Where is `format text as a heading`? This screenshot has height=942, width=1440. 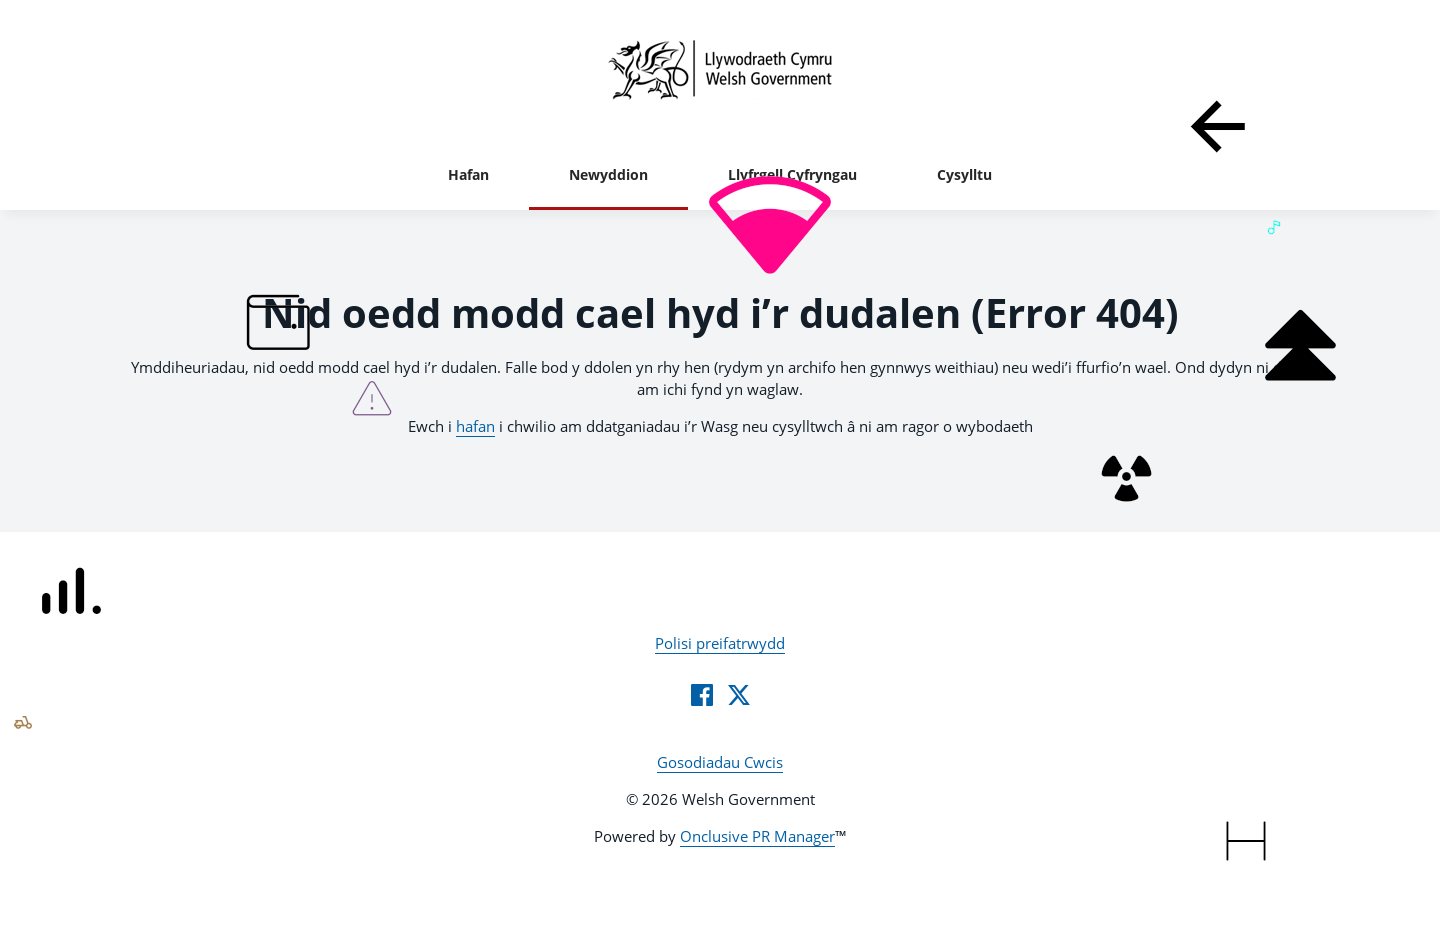 format text as a heading is located at coordinates (1246, 841).